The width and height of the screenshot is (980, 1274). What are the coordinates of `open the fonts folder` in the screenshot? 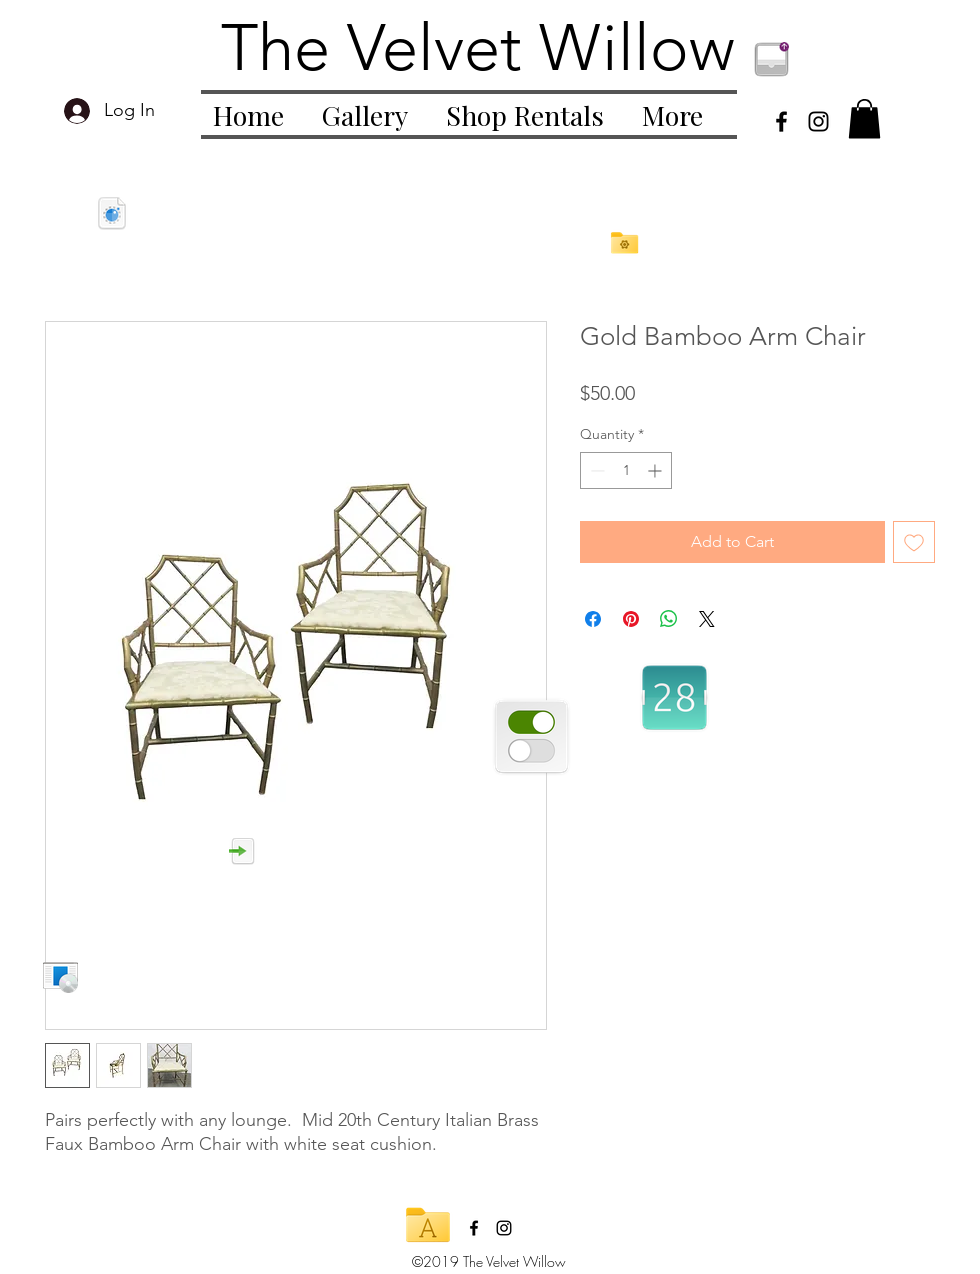 It's located at (428, 1226).